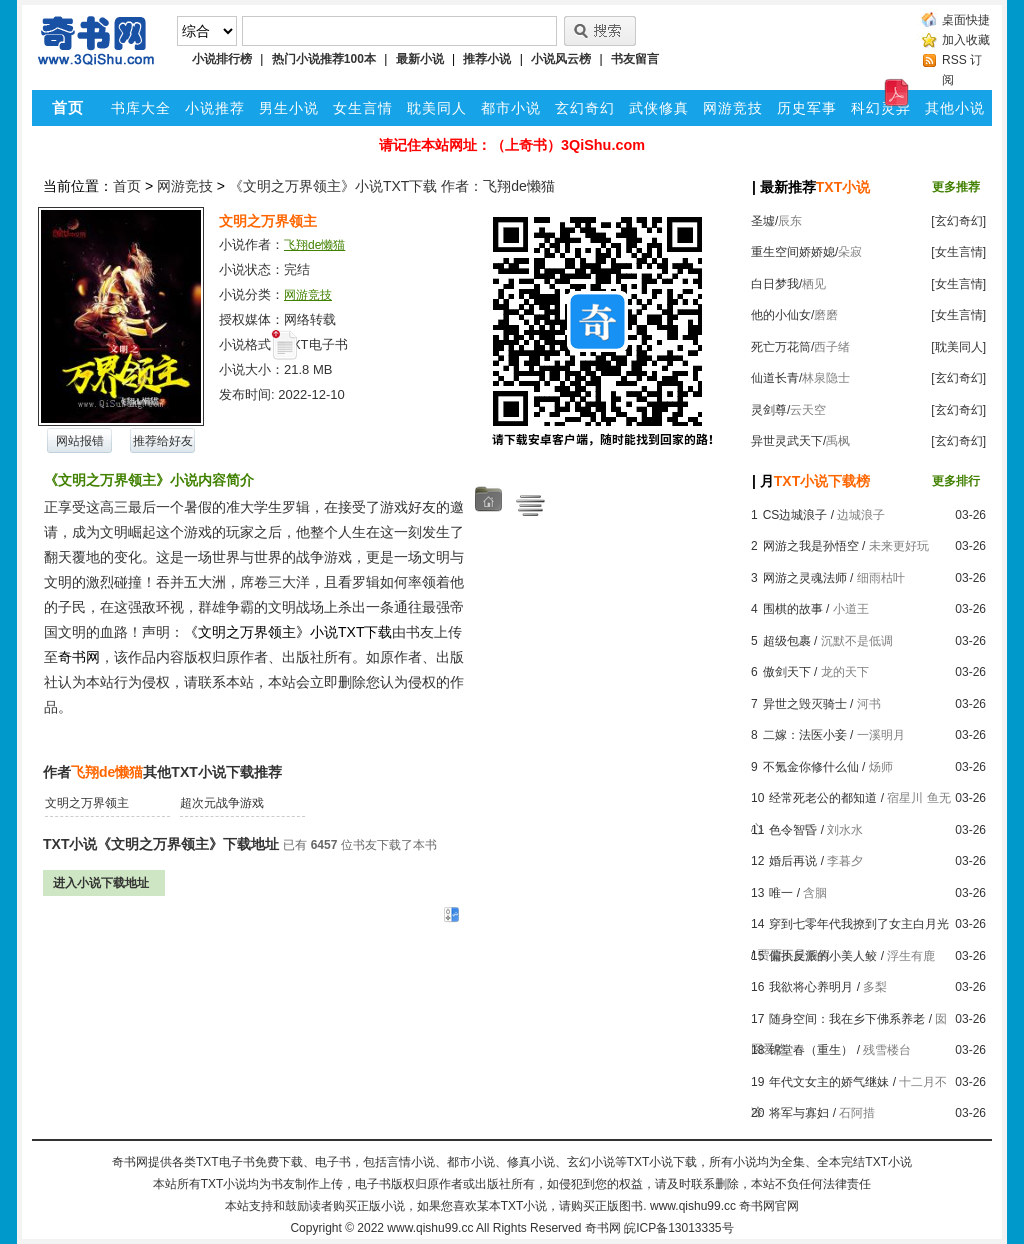 The width and height of the screenshot is (1024, 1244). Describe the element at coordinates (285, 345) in the screenshot. I see `send or share a document` at that location.